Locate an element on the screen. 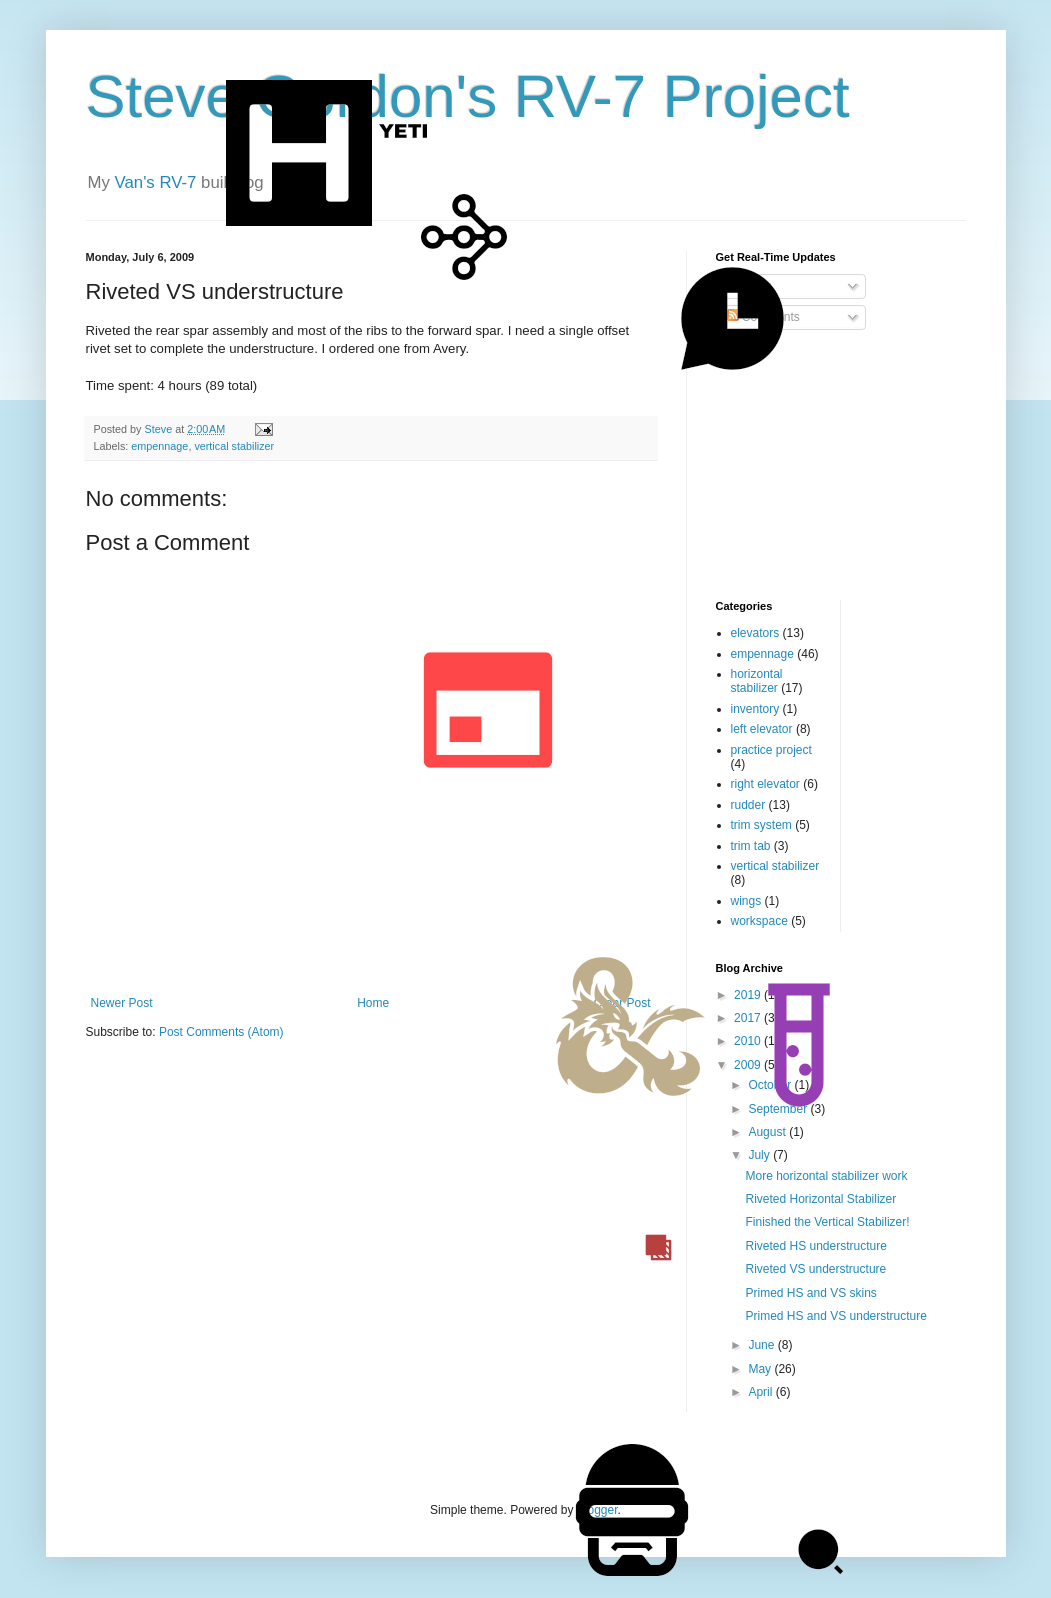 This screenshot has height=1598, width=1051. rubocop ruby code linter logo is located at coordinates (632, 1510).